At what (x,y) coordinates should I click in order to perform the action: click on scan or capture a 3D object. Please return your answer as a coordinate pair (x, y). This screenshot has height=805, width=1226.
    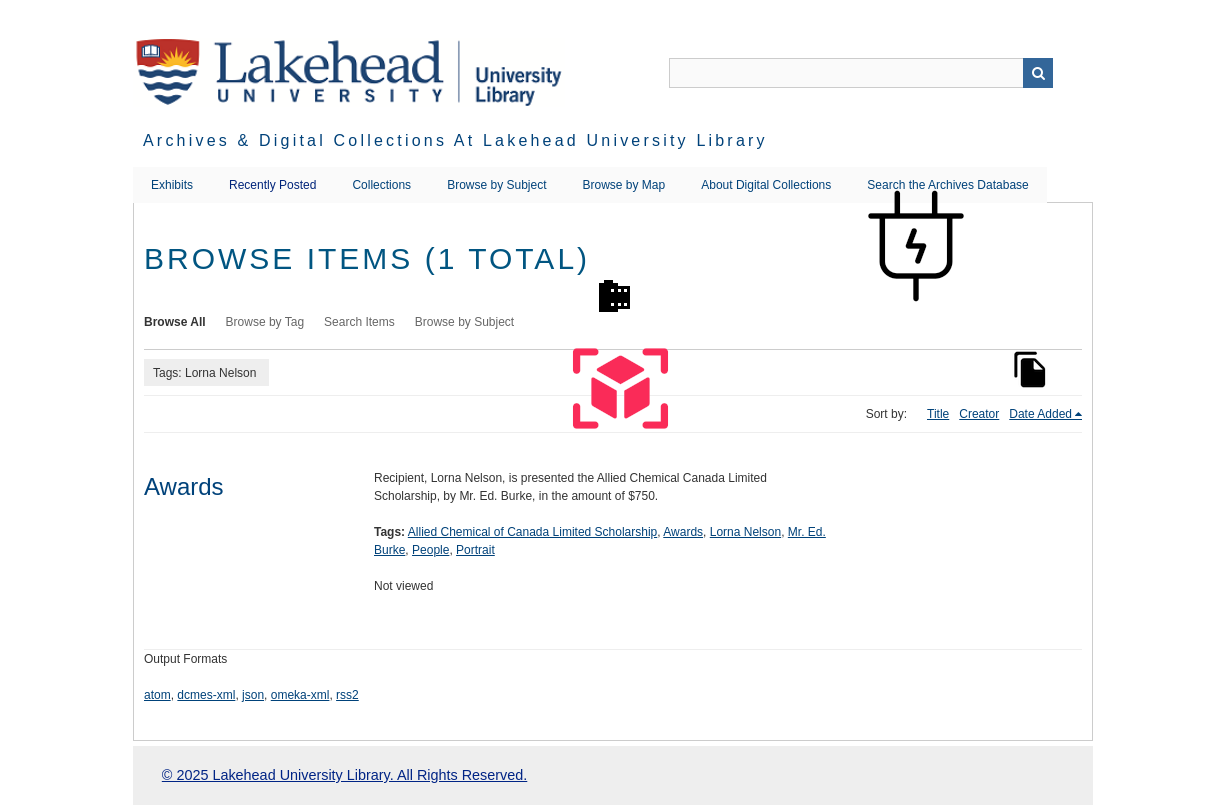
    Looking at the image, I should click on (620, 388).